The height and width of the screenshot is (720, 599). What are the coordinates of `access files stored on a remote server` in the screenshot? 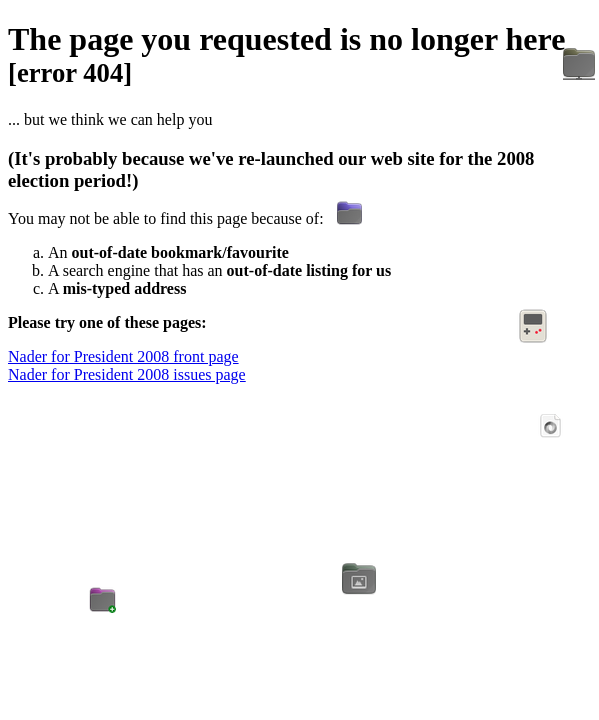 It's located at (579, 64).